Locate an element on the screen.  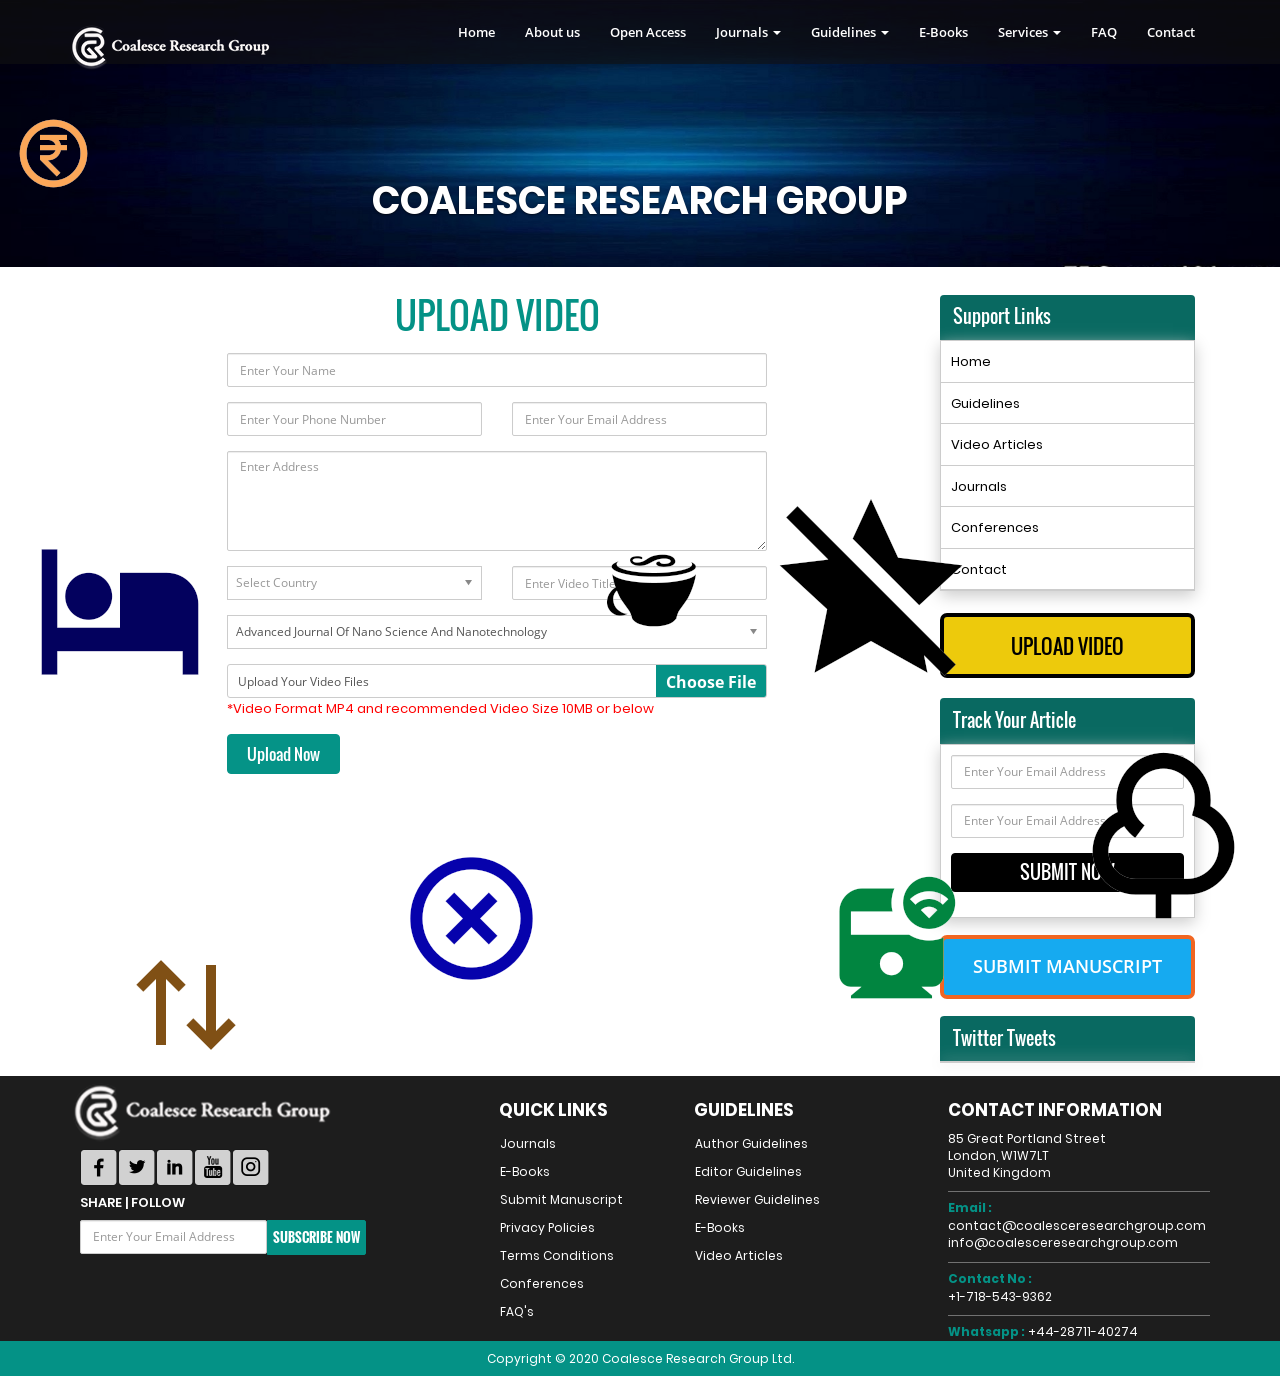
close or dismiss a dialog is located at coordinates (471, 918).